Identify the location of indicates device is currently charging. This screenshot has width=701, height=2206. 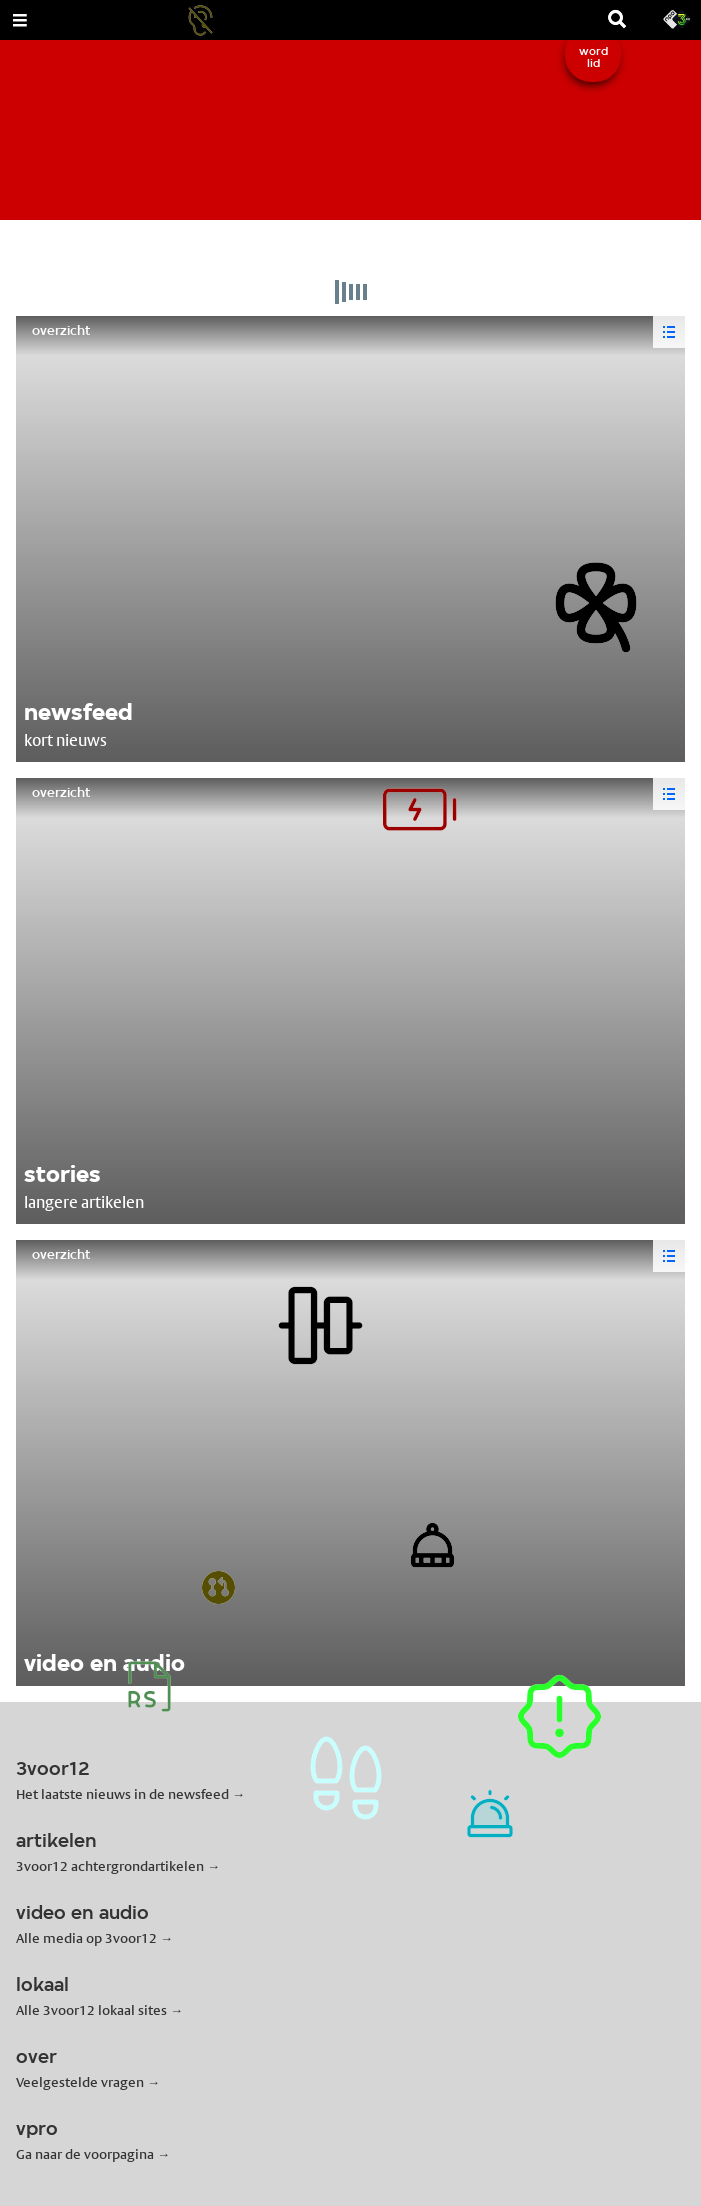
(418, 809).